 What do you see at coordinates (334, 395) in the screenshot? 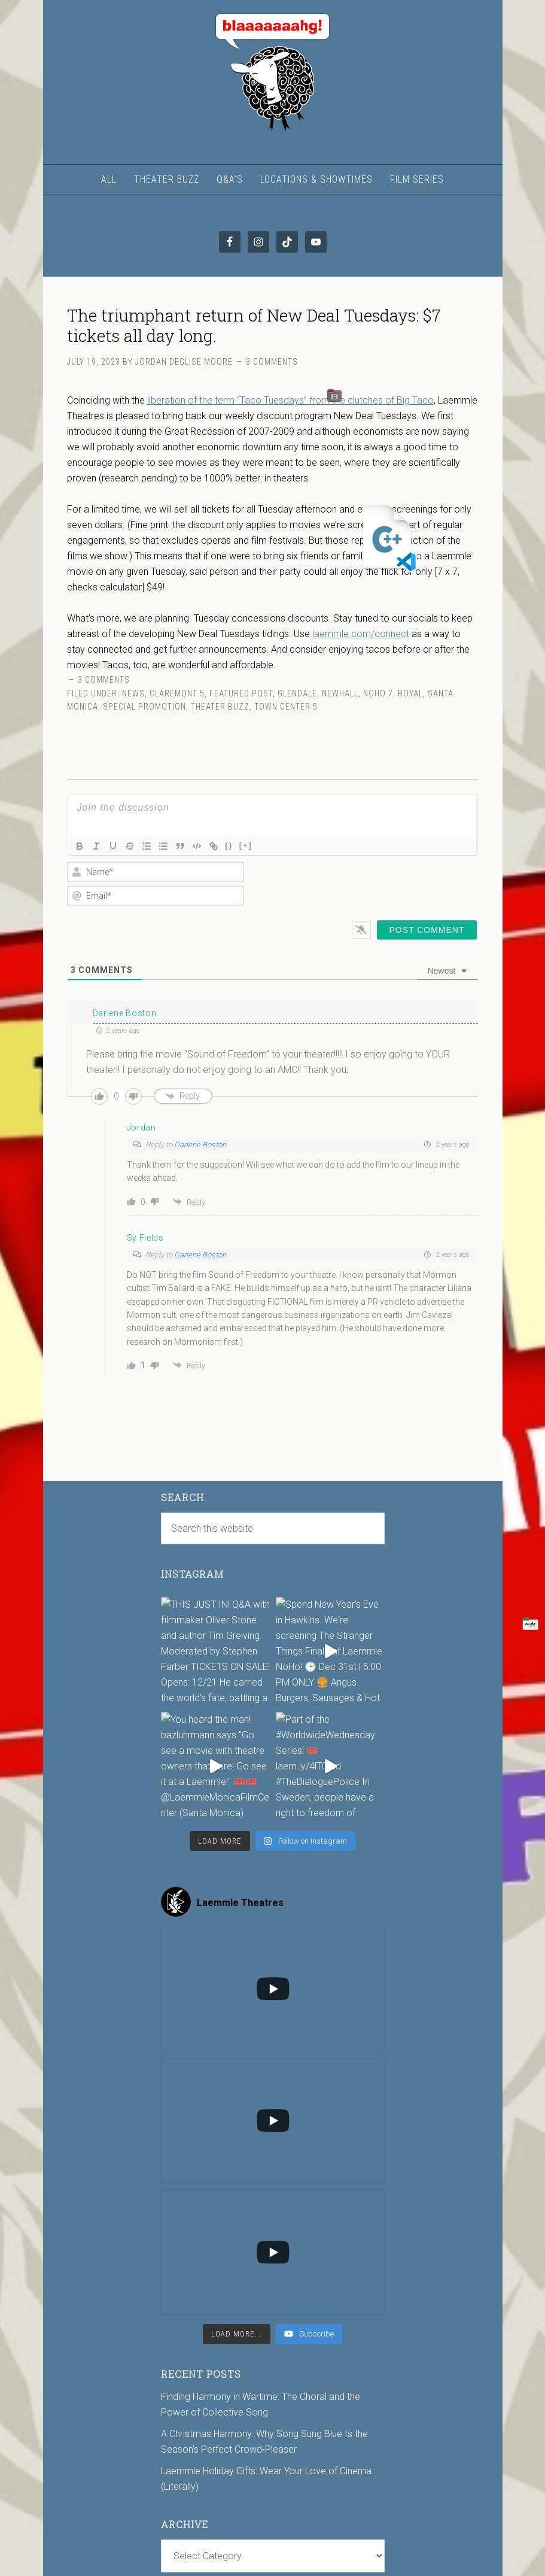
I see `open your videos folder` at bounding box center [334, 395].